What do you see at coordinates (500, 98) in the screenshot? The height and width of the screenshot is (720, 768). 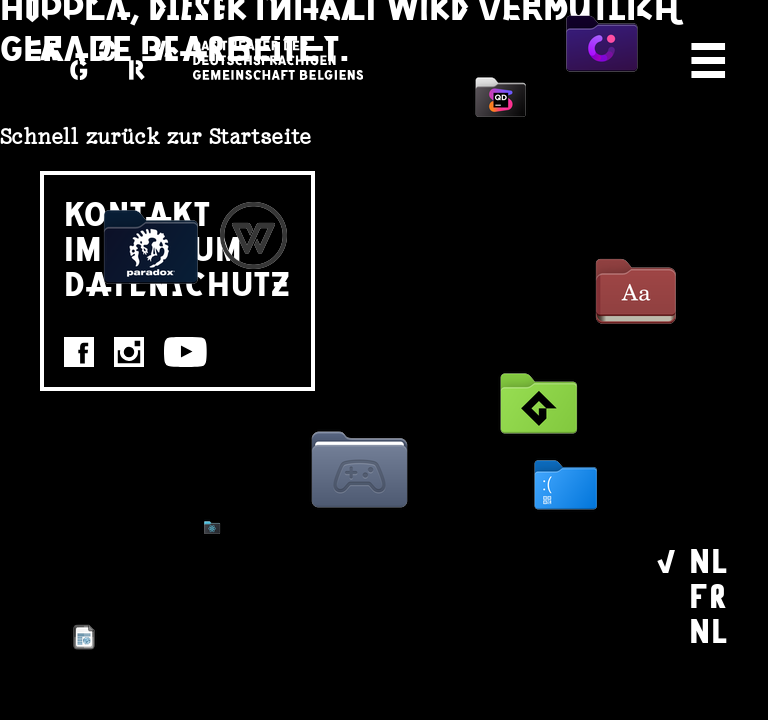 I see `folder containing JetBrains Qodana project files` at bounding box center [500, 98].